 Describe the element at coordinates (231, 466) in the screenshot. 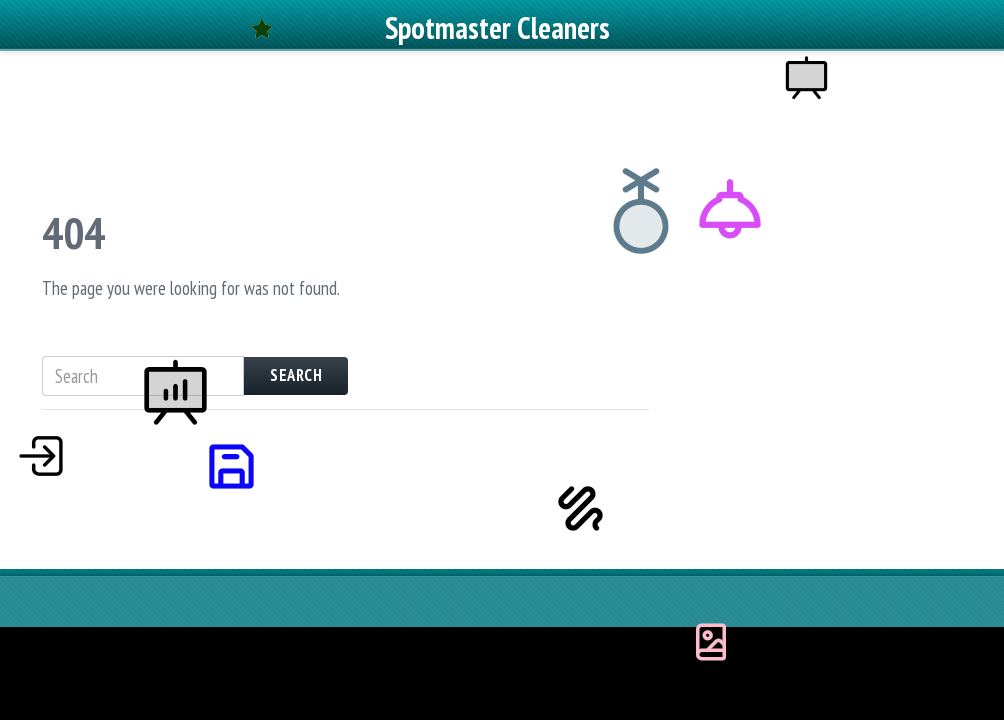

I see `save current file or document` at that location.